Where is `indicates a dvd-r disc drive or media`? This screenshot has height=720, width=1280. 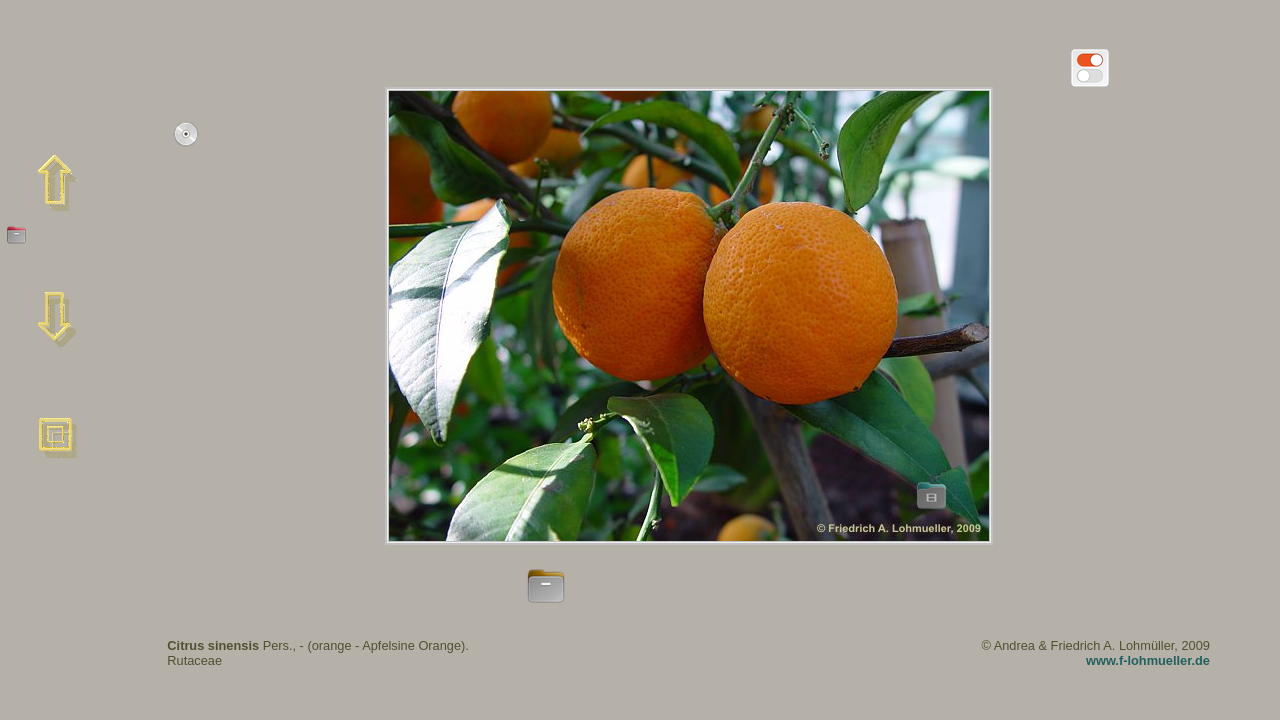 indicates a dvd-r disc drive or media is located at coordinates (186, 134).